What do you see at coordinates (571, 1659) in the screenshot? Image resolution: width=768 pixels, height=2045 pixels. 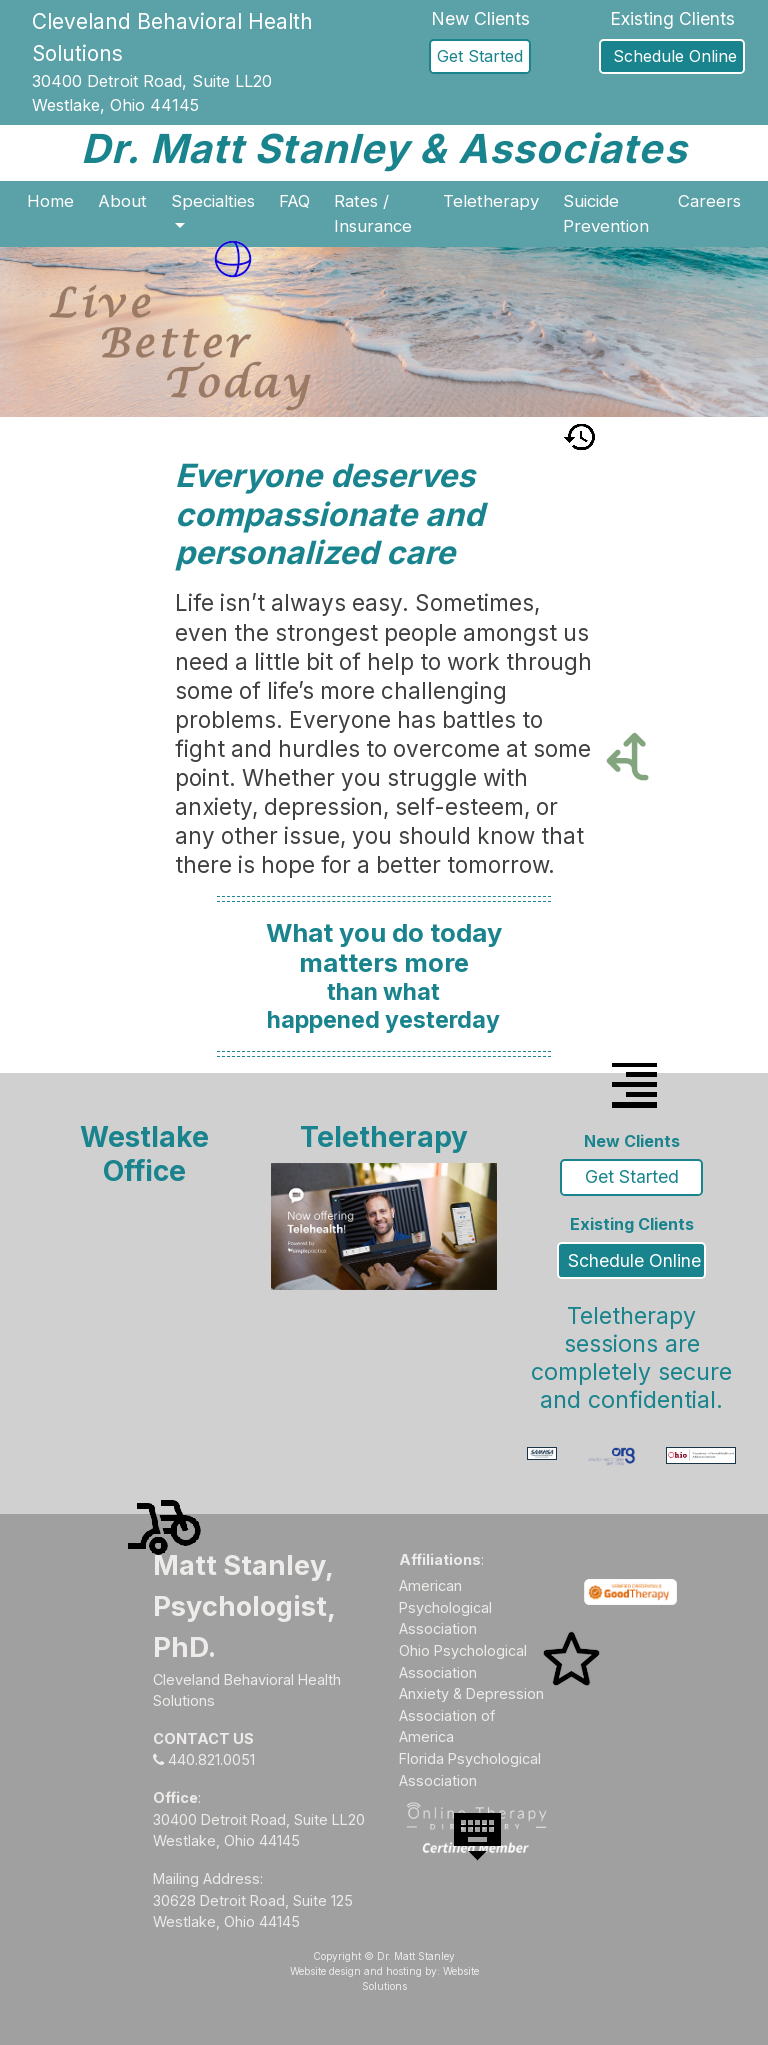 I see `add item to favorites` at bounding box center [571, 1659].